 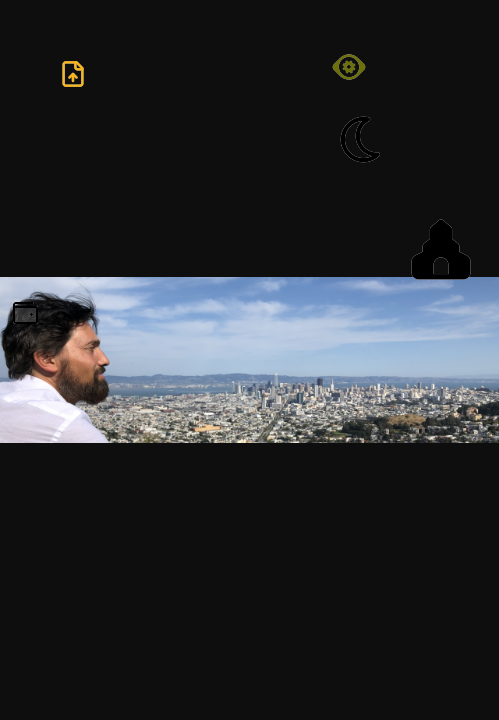 I want to click on access your wallet or payment methods, so click(x=25, y=314).